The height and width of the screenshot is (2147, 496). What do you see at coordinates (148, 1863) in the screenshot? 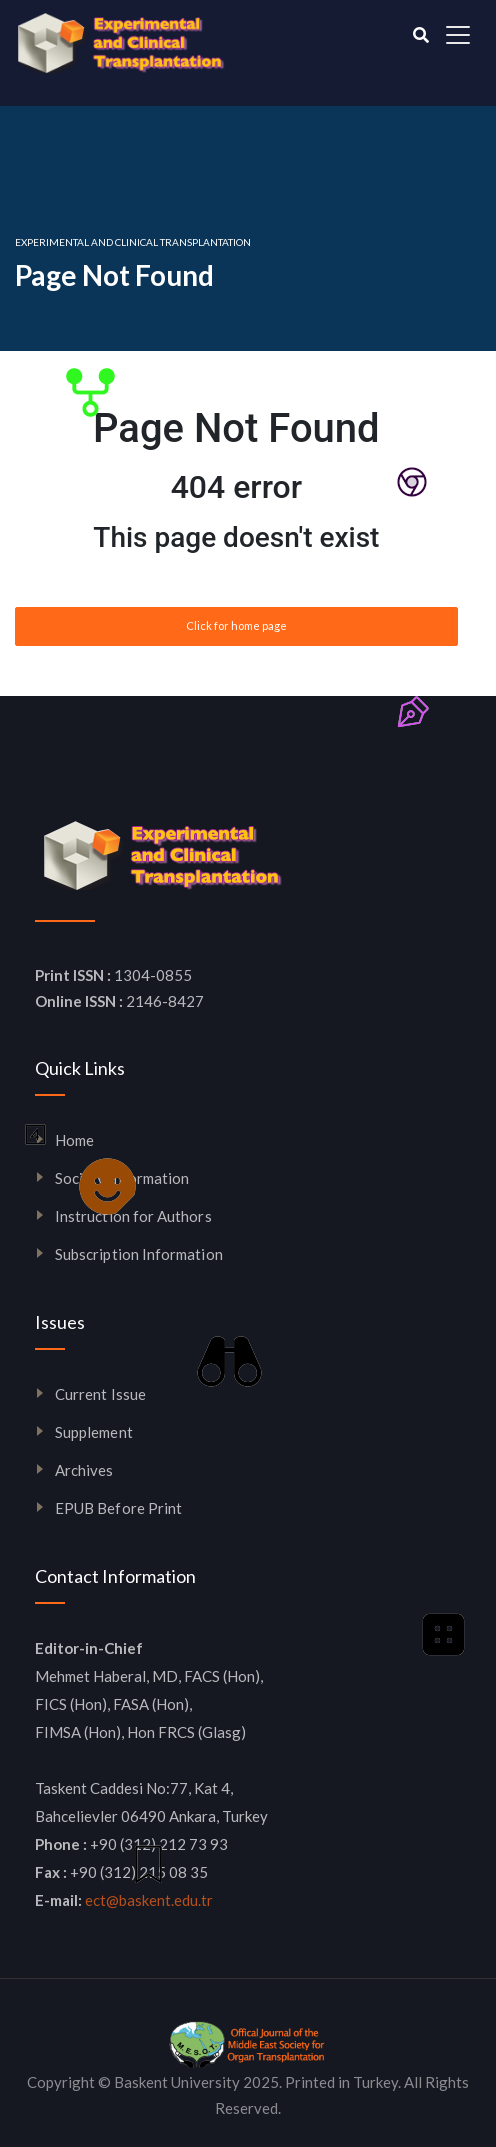
I see `save item to bookmarks` at bounding box center [148, 1863].